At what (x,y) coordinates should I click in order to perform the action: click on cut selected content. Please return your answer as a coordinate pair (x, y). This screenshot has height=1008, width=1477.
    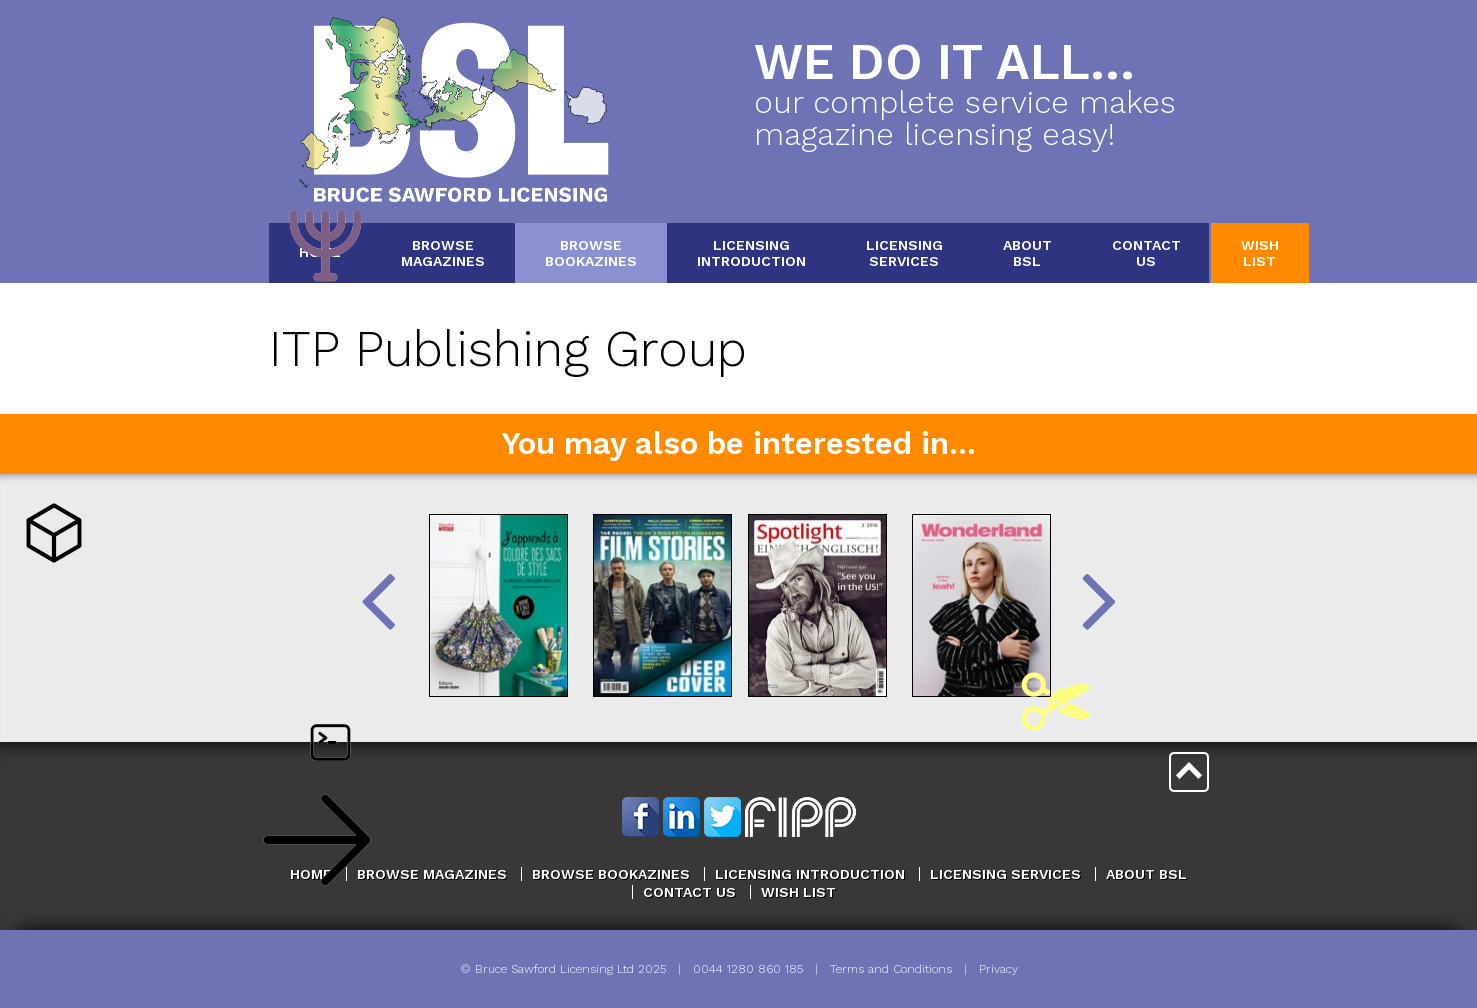
    Looking at the image, I should click on (1055, 701).